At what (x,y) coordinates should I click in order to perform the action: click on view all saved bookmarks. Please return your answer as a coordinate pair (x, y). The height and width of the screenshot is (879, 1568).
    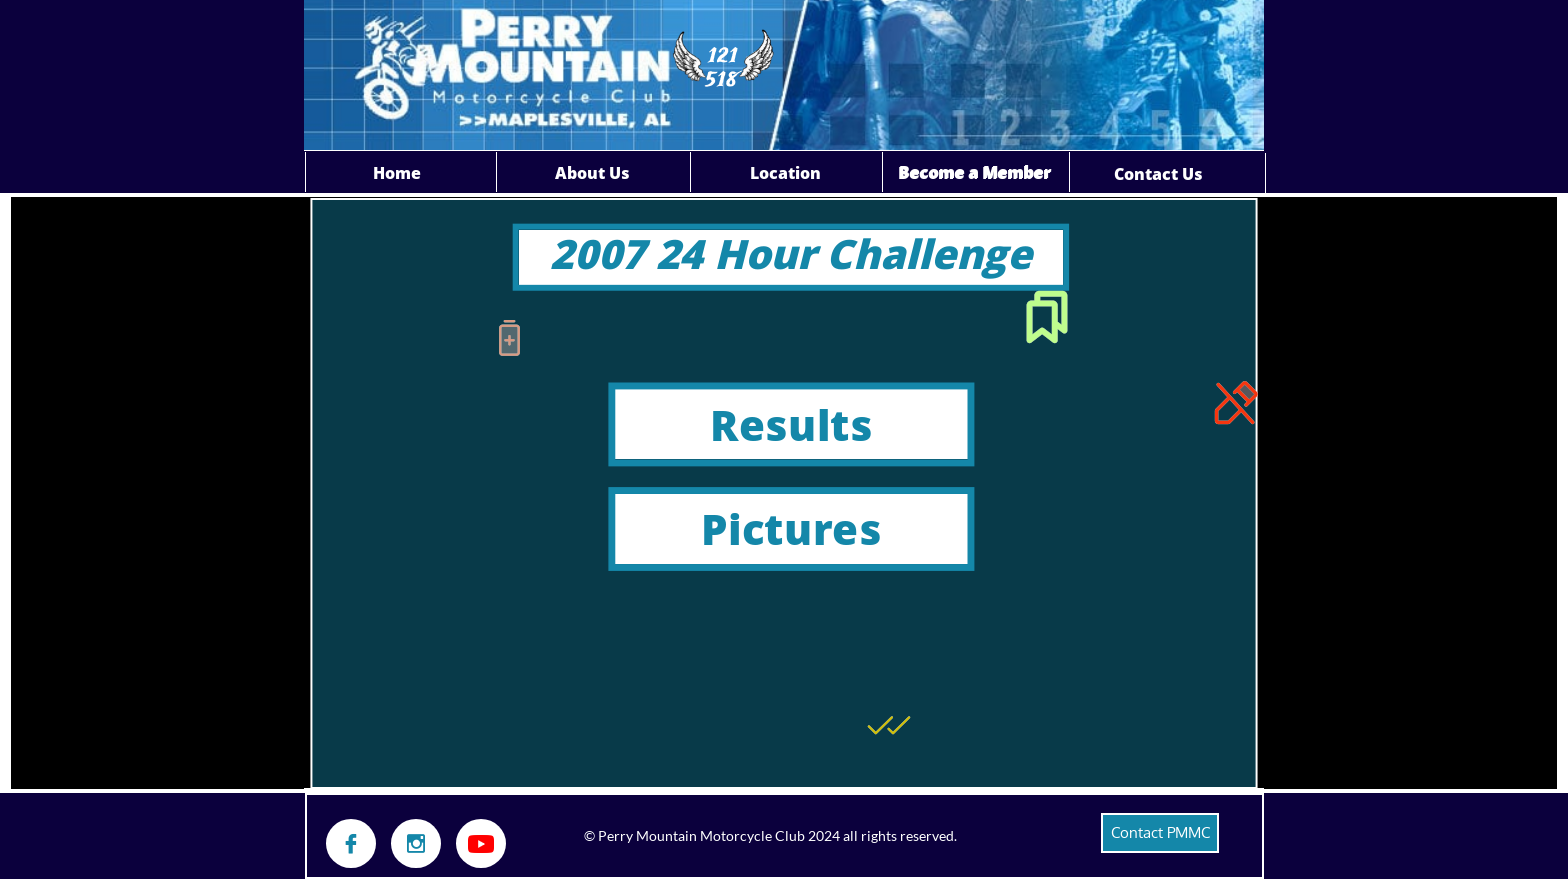
    Looking at the image, I should click on (1047, 317).